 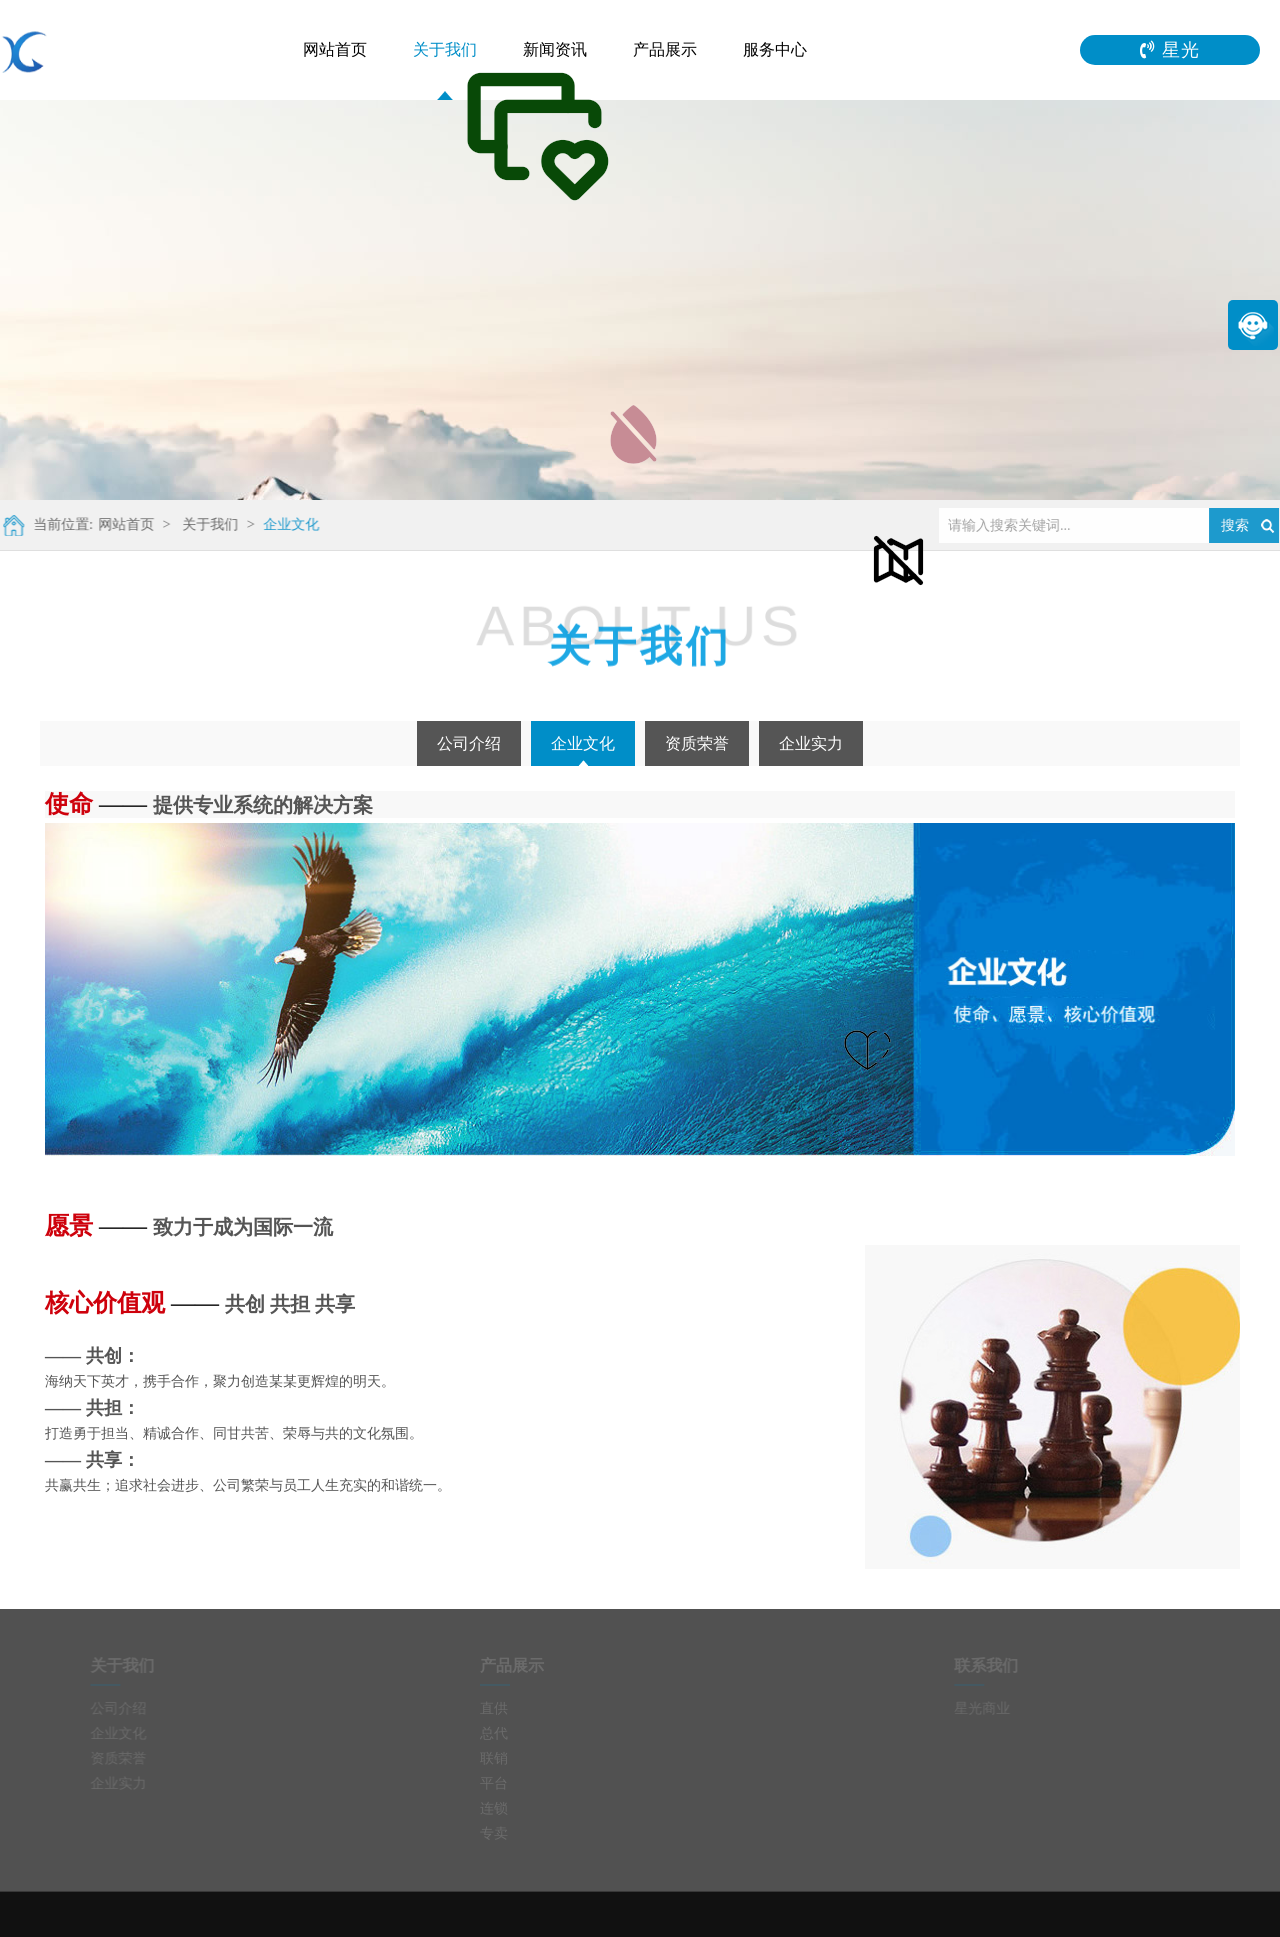 What do you see at coordinates (898, 560) in the screenshot?
I see `map view is currently disabled` at bounding box center [898, 560].